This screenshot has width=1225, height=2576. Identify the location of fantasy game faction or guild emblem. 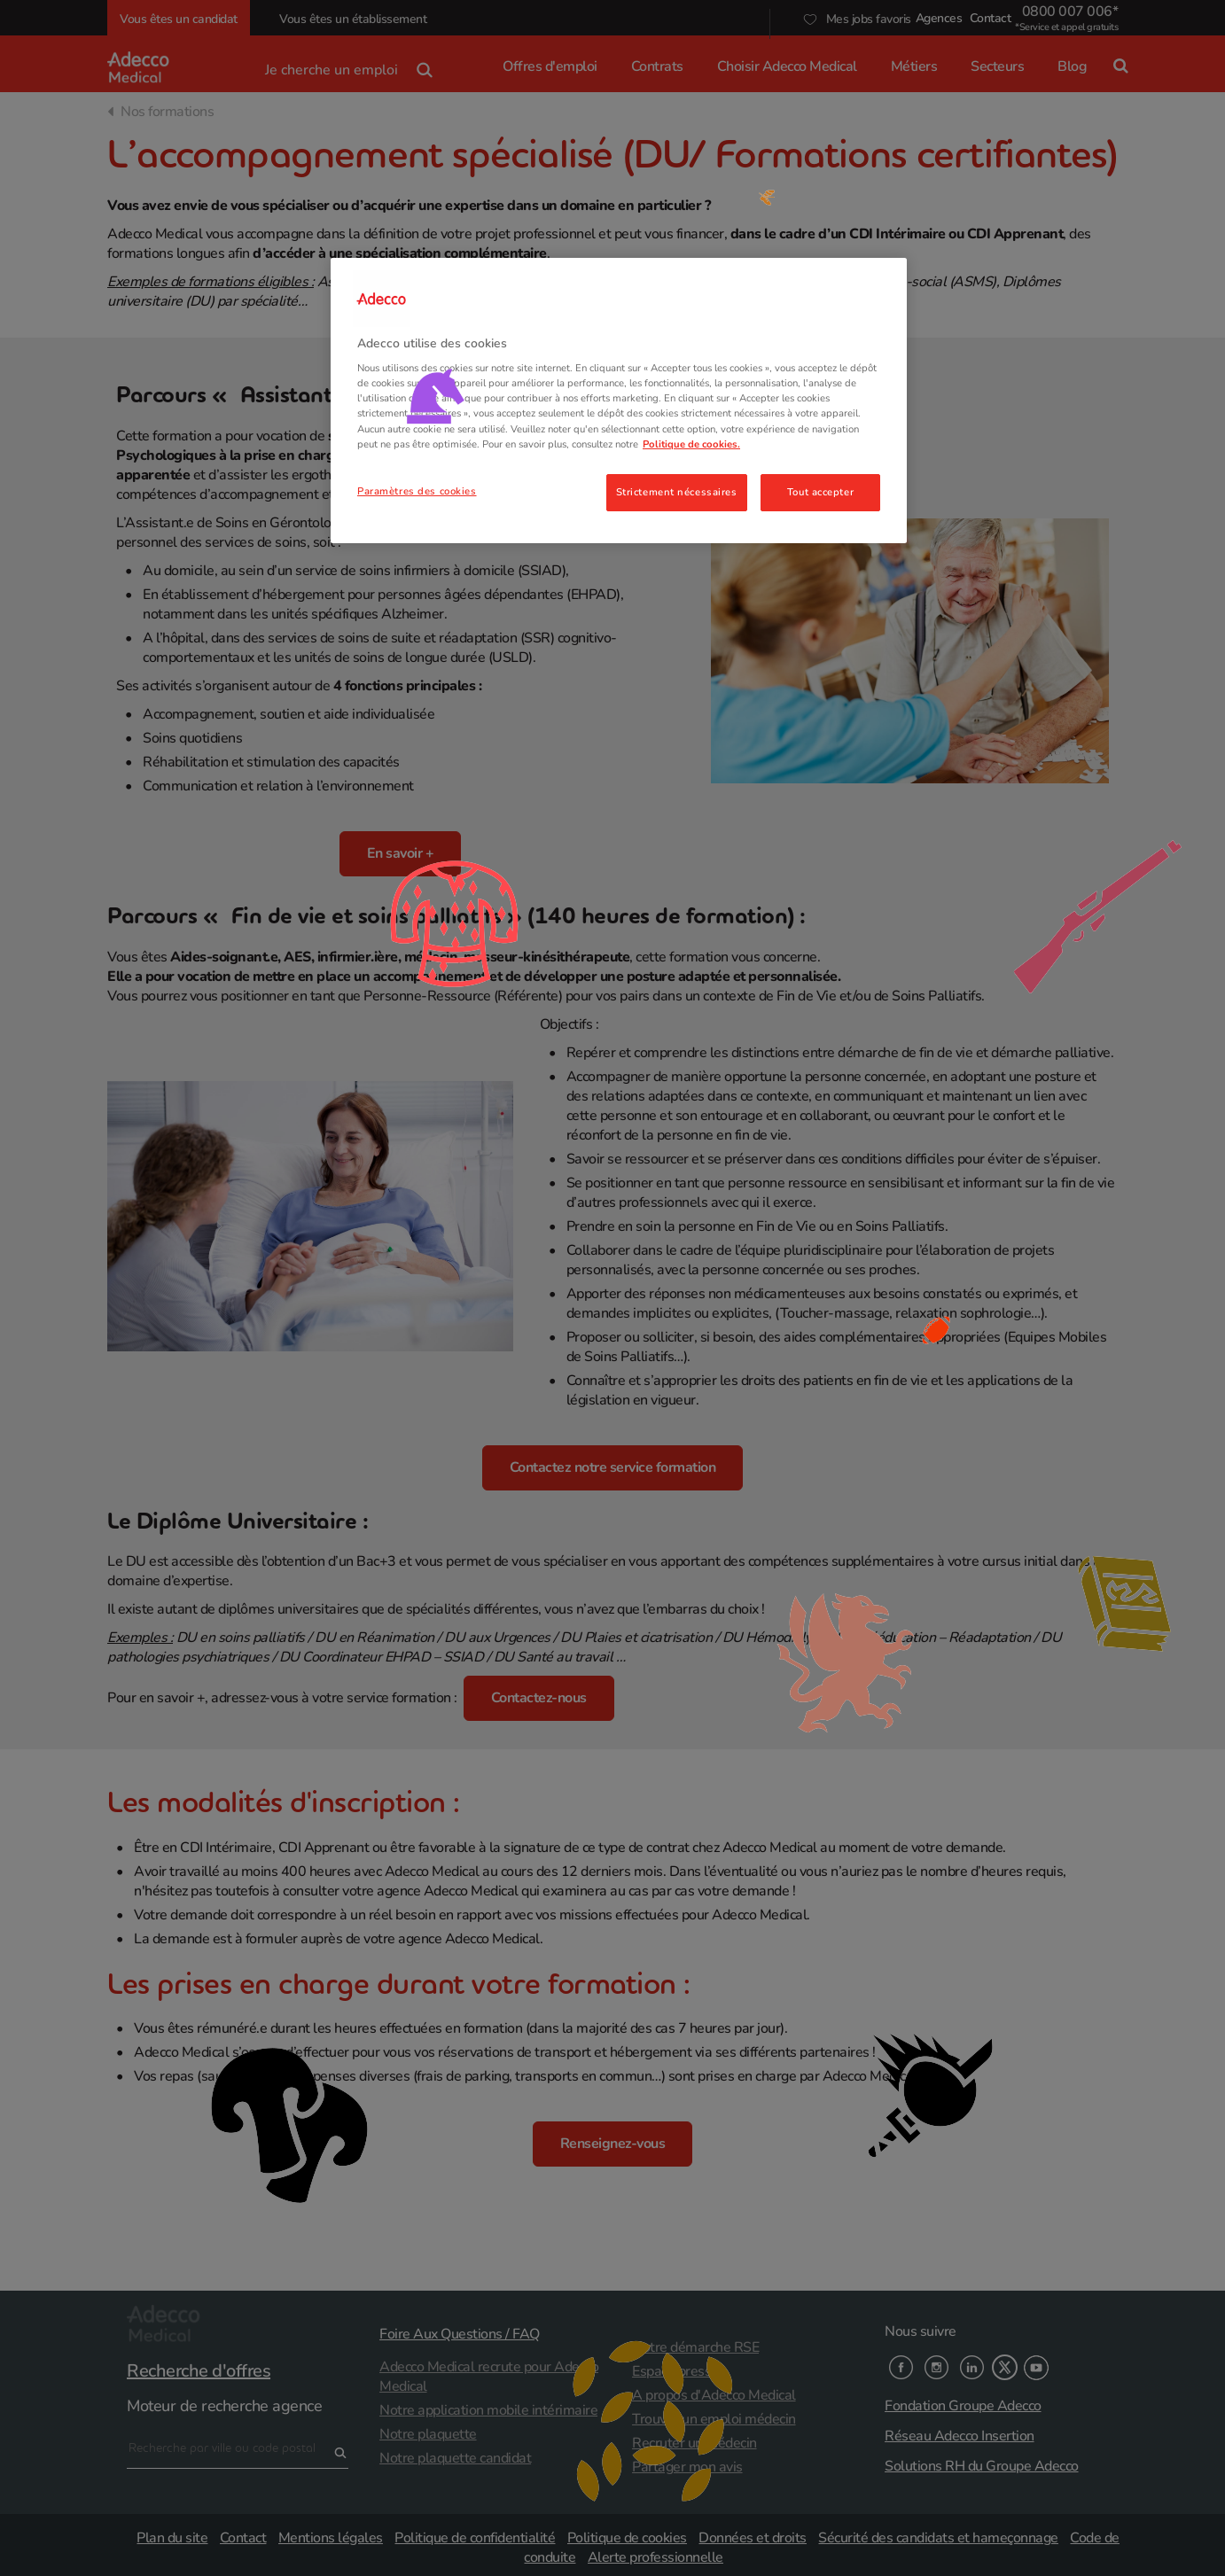
(846, 1662).